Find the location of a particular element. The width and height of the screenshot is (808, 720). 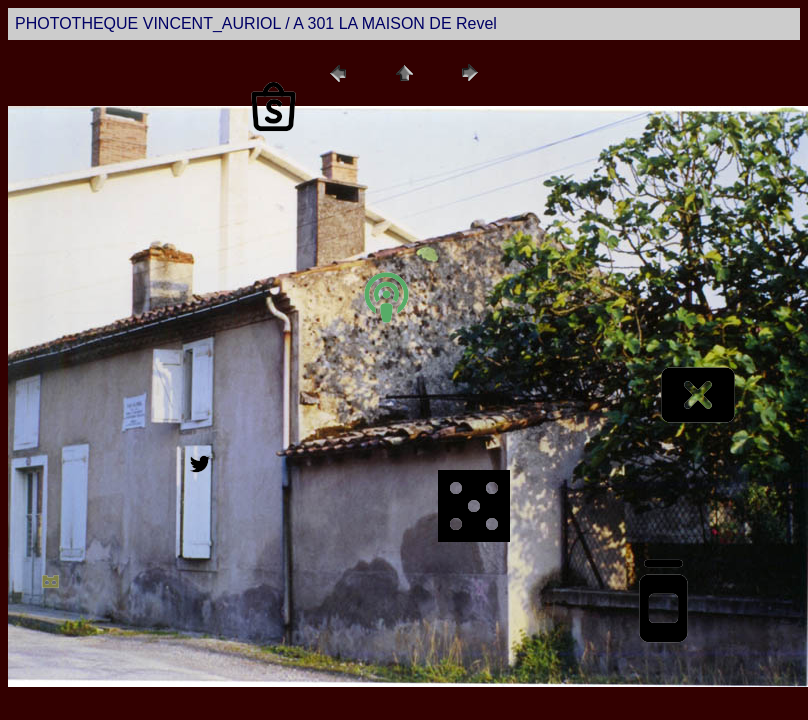

open the Shopee shopping app is located at coordinates (273, 106).